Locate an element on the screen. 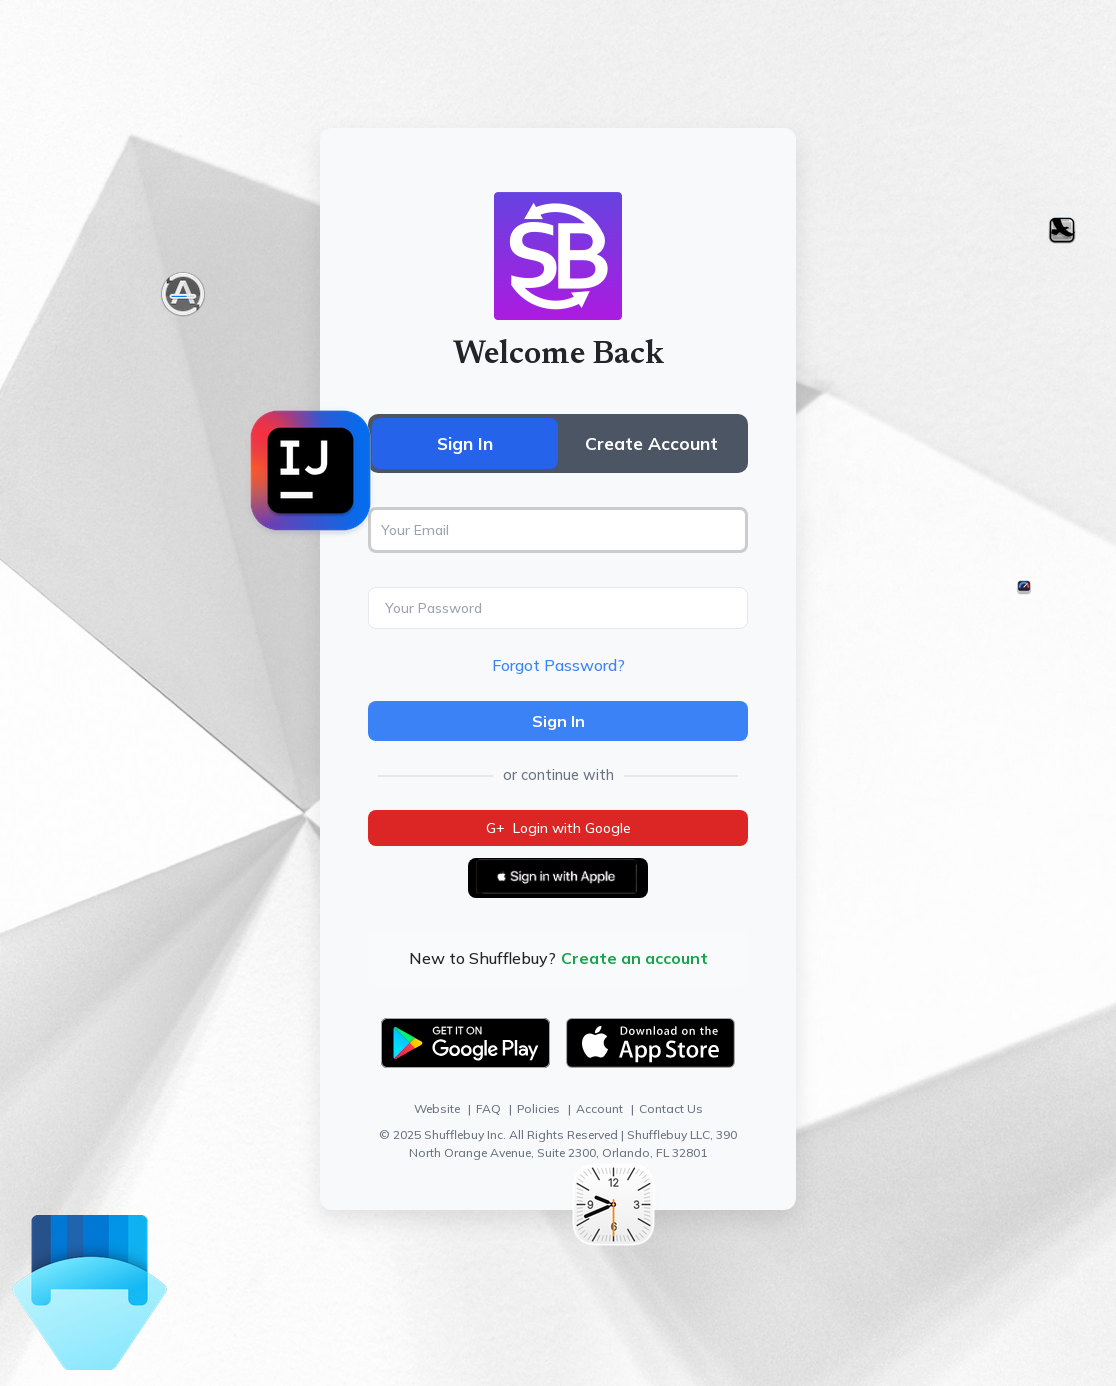 Image resolution: width=1116 pixels, height=1386 pixels. open the warehouse app for managing software packages is located at coordinates (89, 1292).